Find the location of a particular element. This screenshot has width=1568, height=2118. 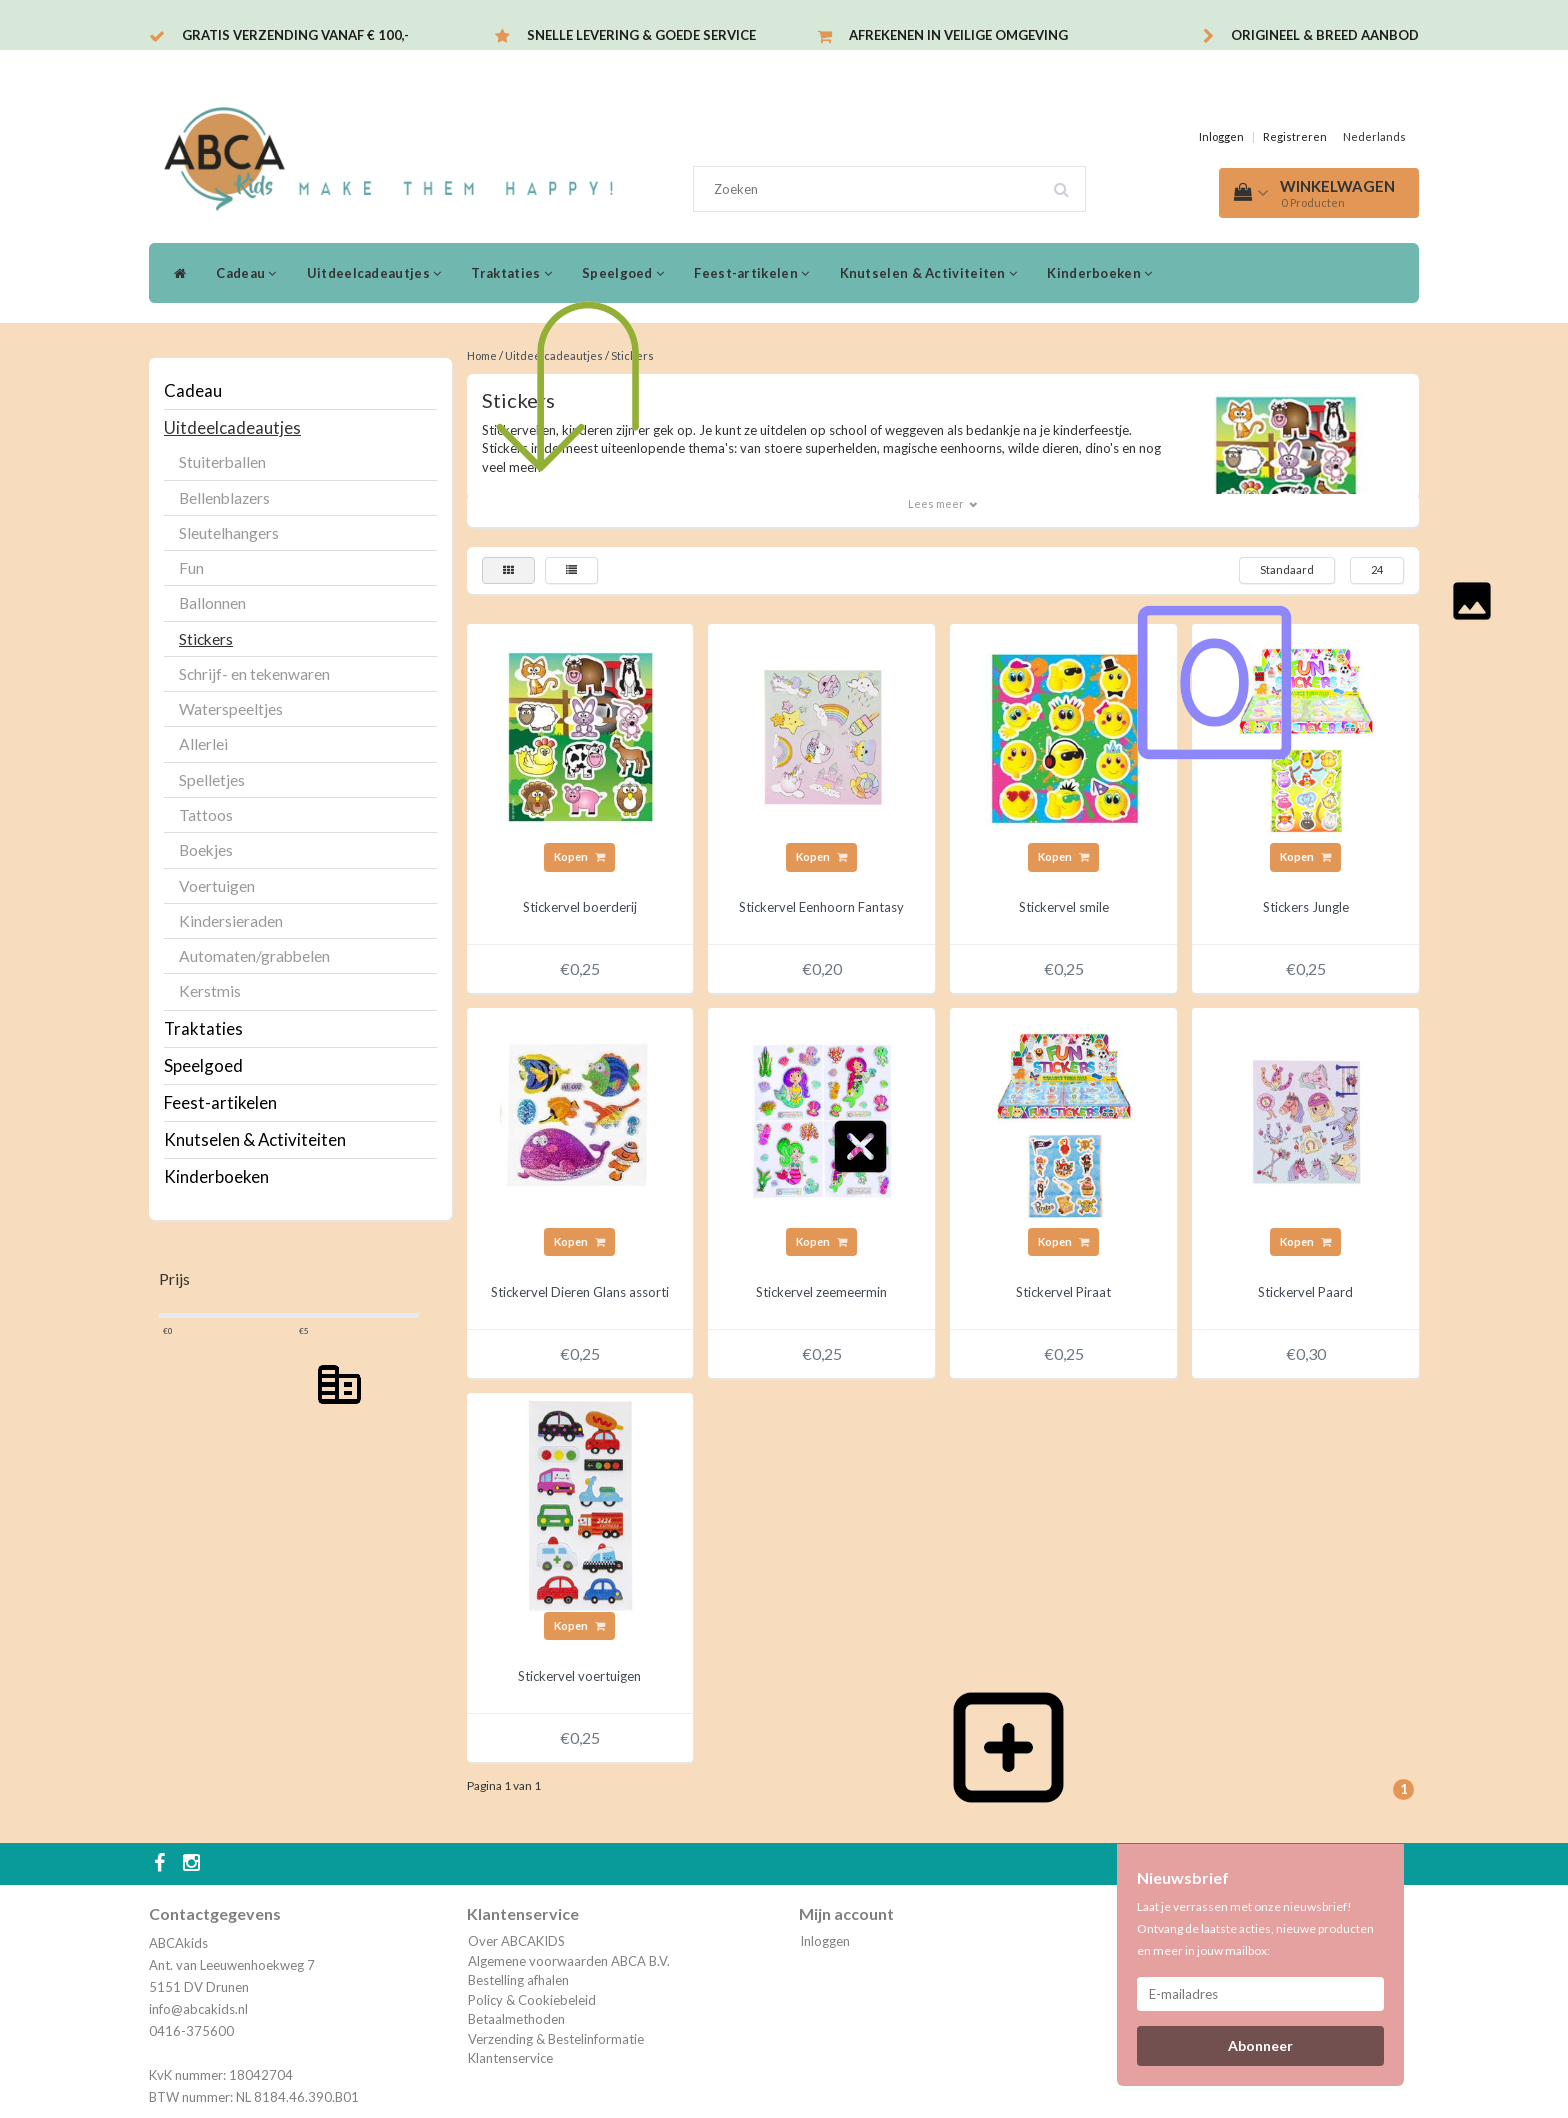

view company or organization details is located at coordinates (339, 1384).